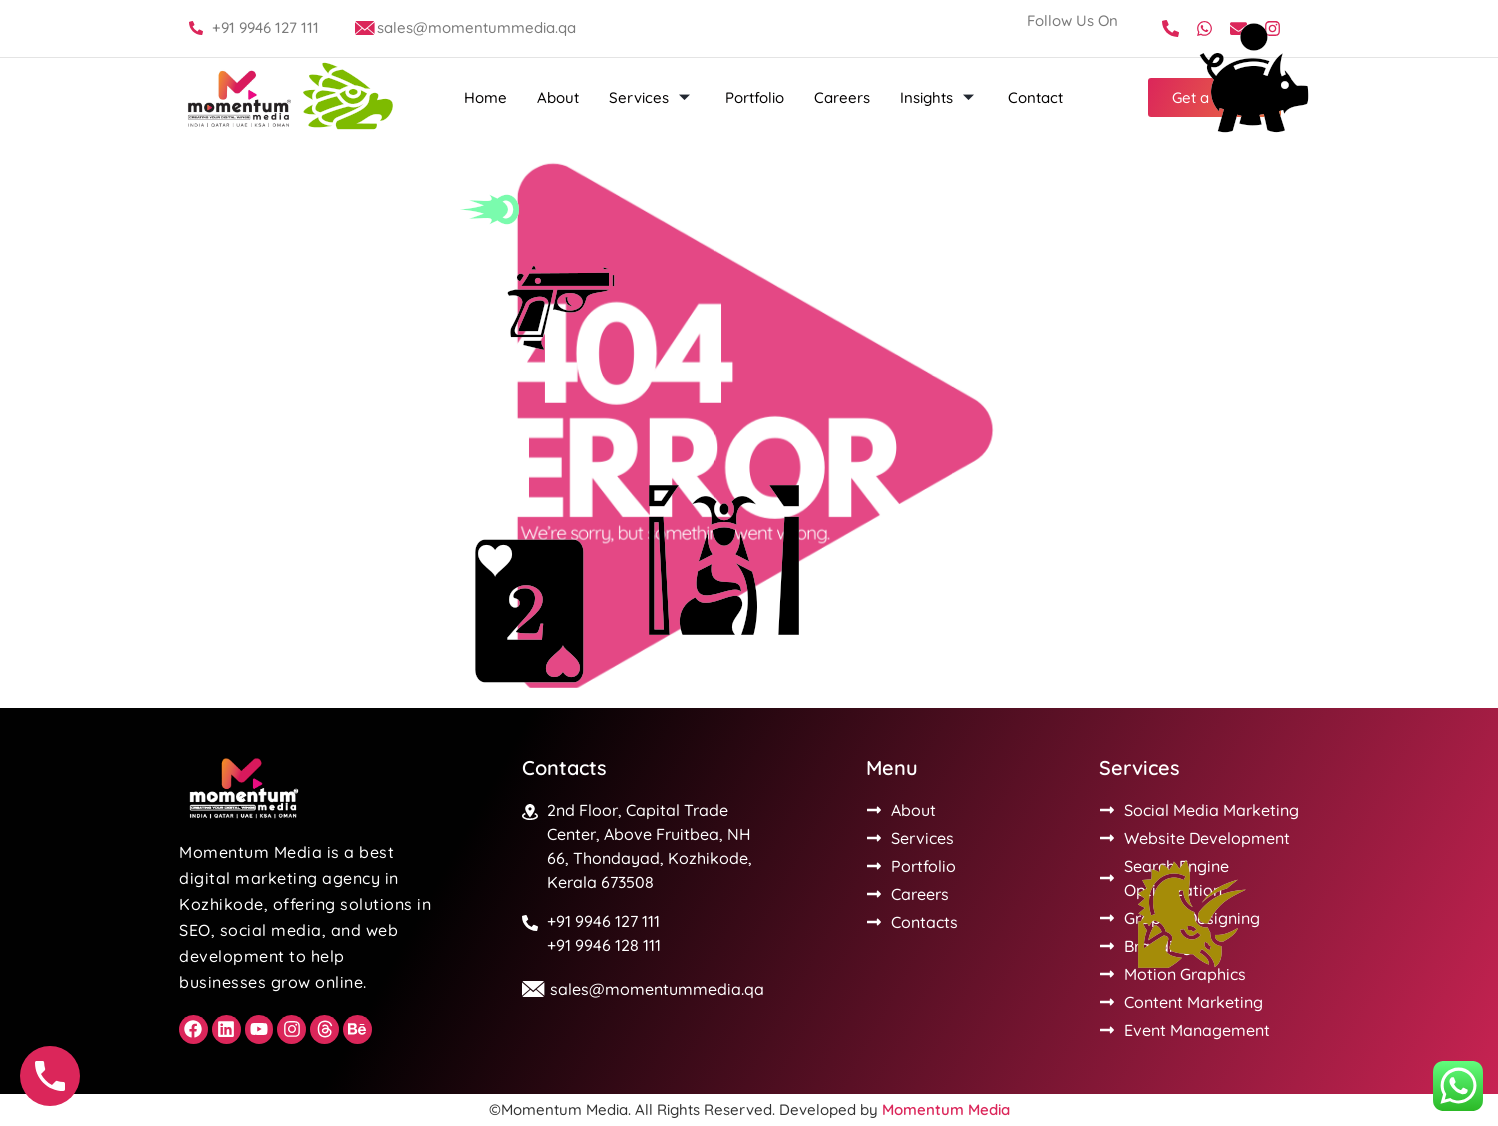 The image size is (1498, 1126). Describe the element at coordinates (561, 308) in the screenshot. I see `select pistol or handgun weapon` at that location.